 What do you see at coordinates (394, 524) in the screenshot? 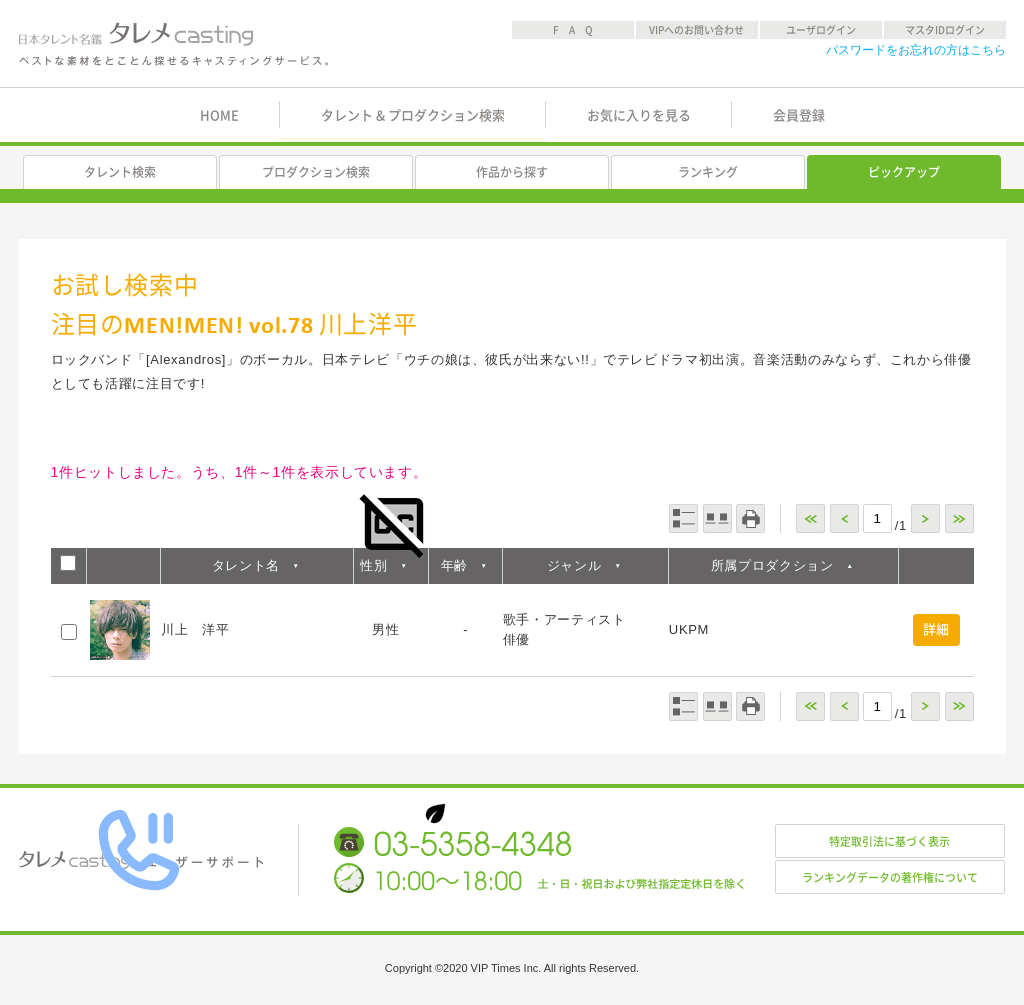
I see `closed captions are disabled` at bounding box center [394, 524].